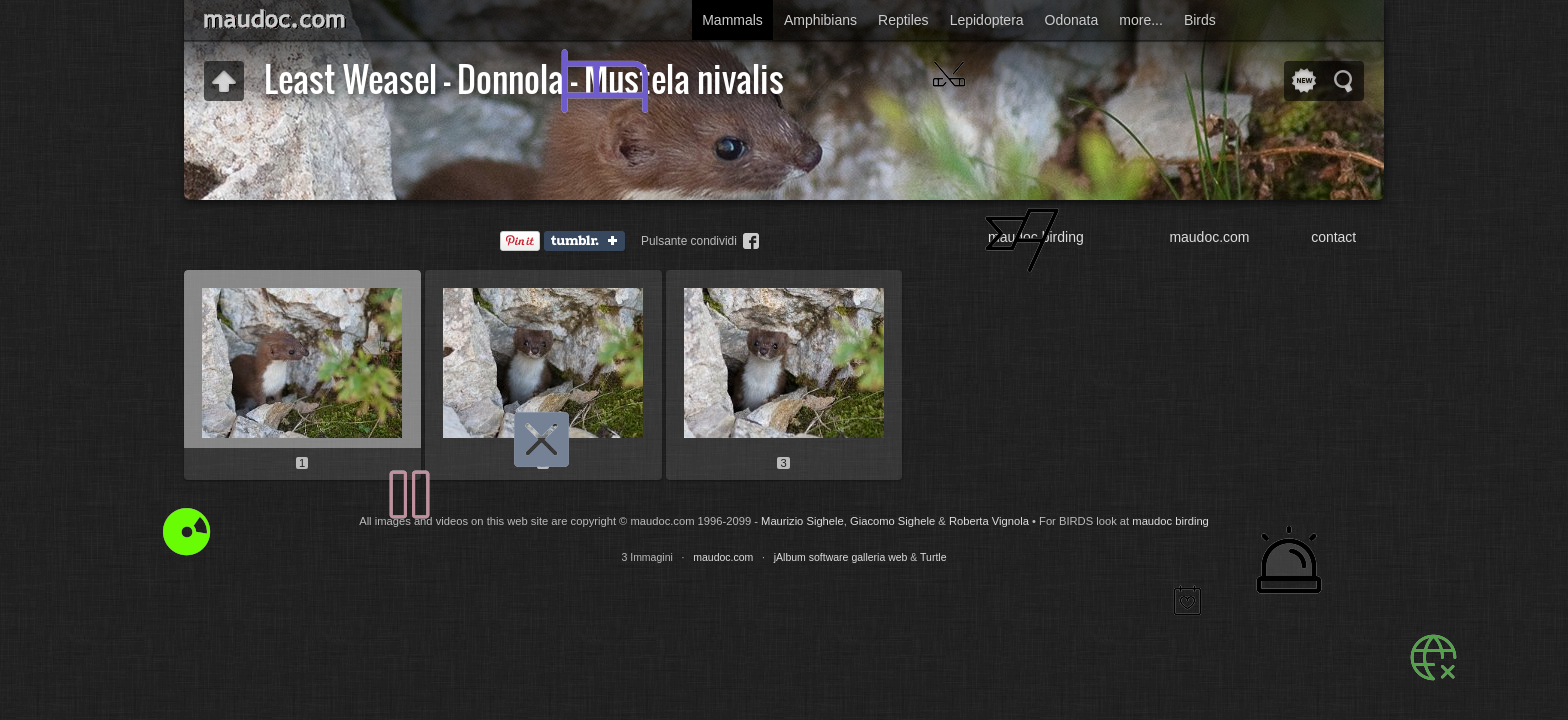 The height and width of the screenshot is (720, 1568). I want to click on indicates an active alert or emergency notification, so click(1289, 566).